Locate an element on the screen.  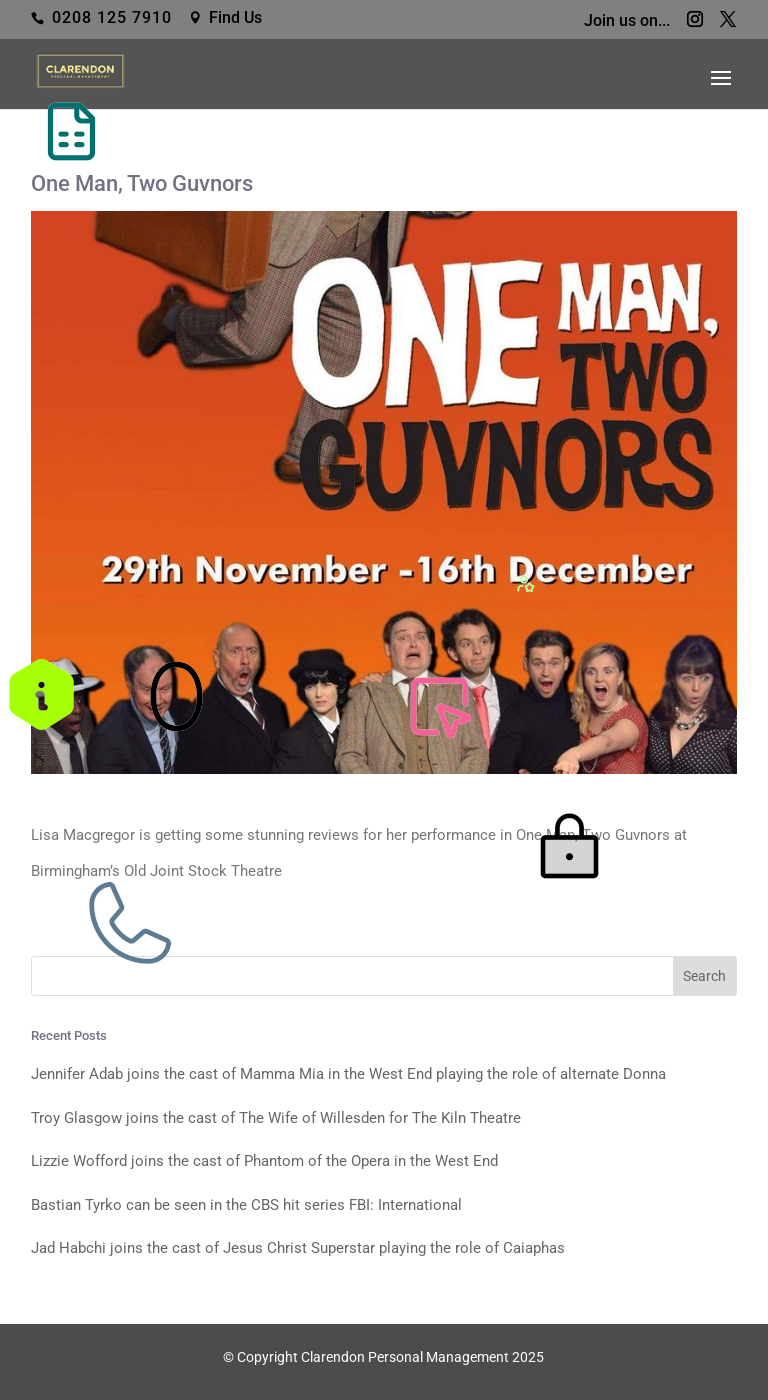
view more information about this item is located at coordinates (41, 694).